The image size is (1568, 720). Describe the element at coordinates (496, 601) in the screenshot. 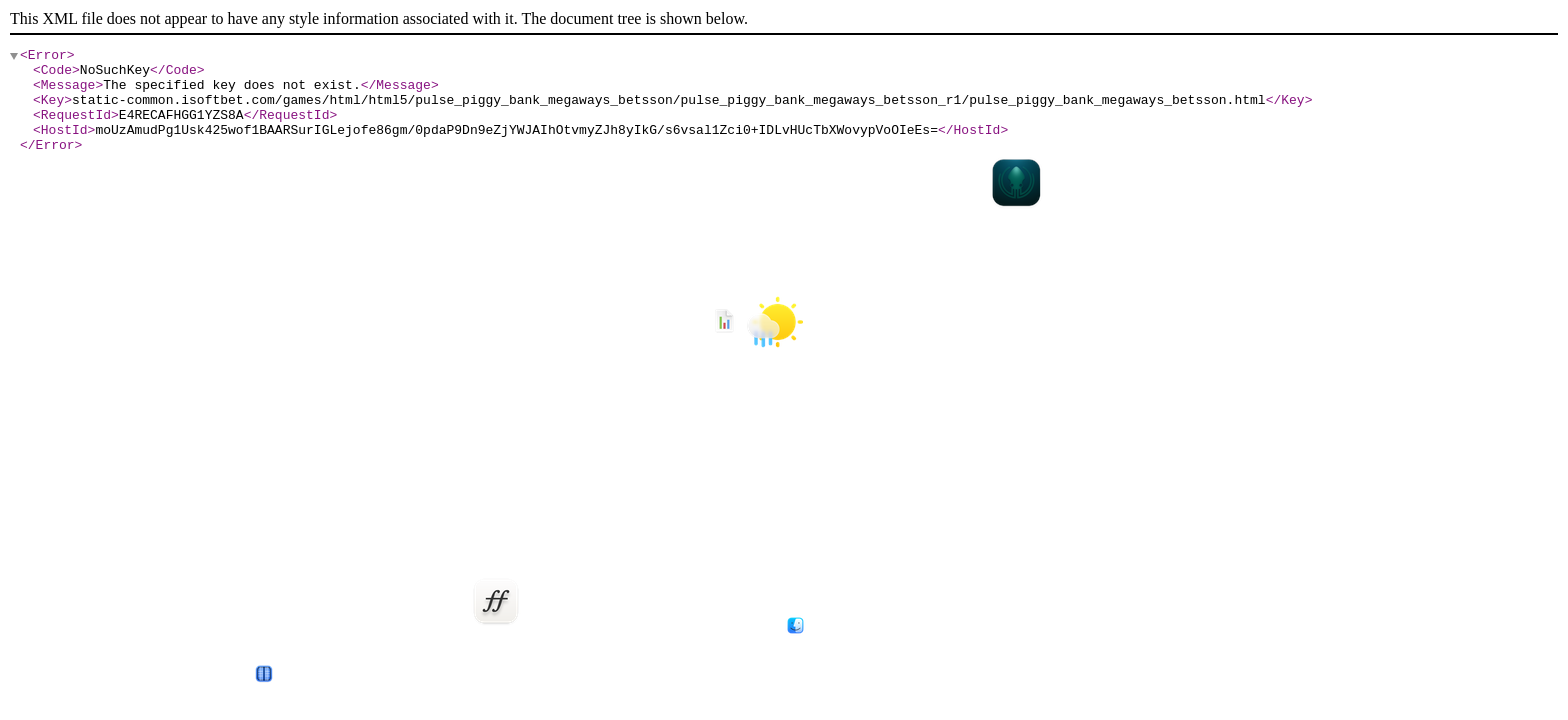

I see `open fontforge font editing application` at that location.